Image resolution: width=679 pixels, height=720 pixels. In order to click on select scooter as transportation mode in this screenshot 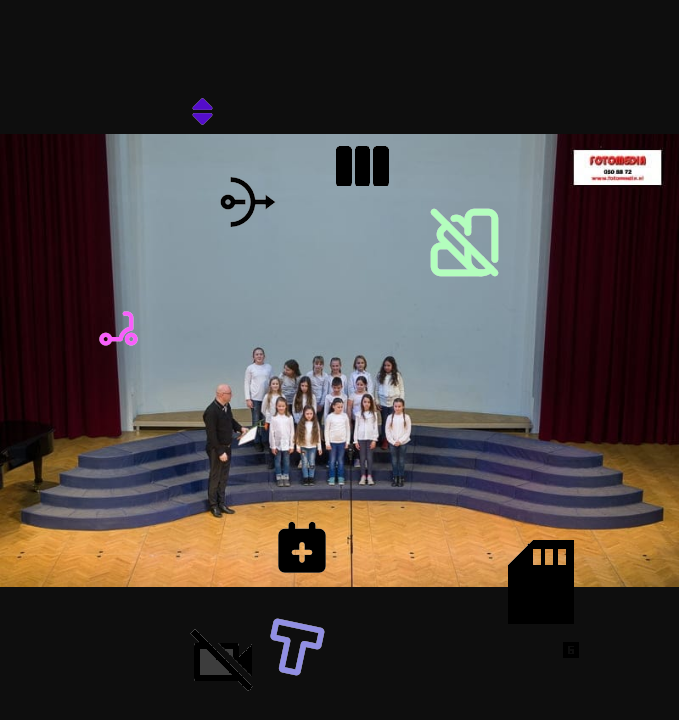, I will do `click(118, 328)`.